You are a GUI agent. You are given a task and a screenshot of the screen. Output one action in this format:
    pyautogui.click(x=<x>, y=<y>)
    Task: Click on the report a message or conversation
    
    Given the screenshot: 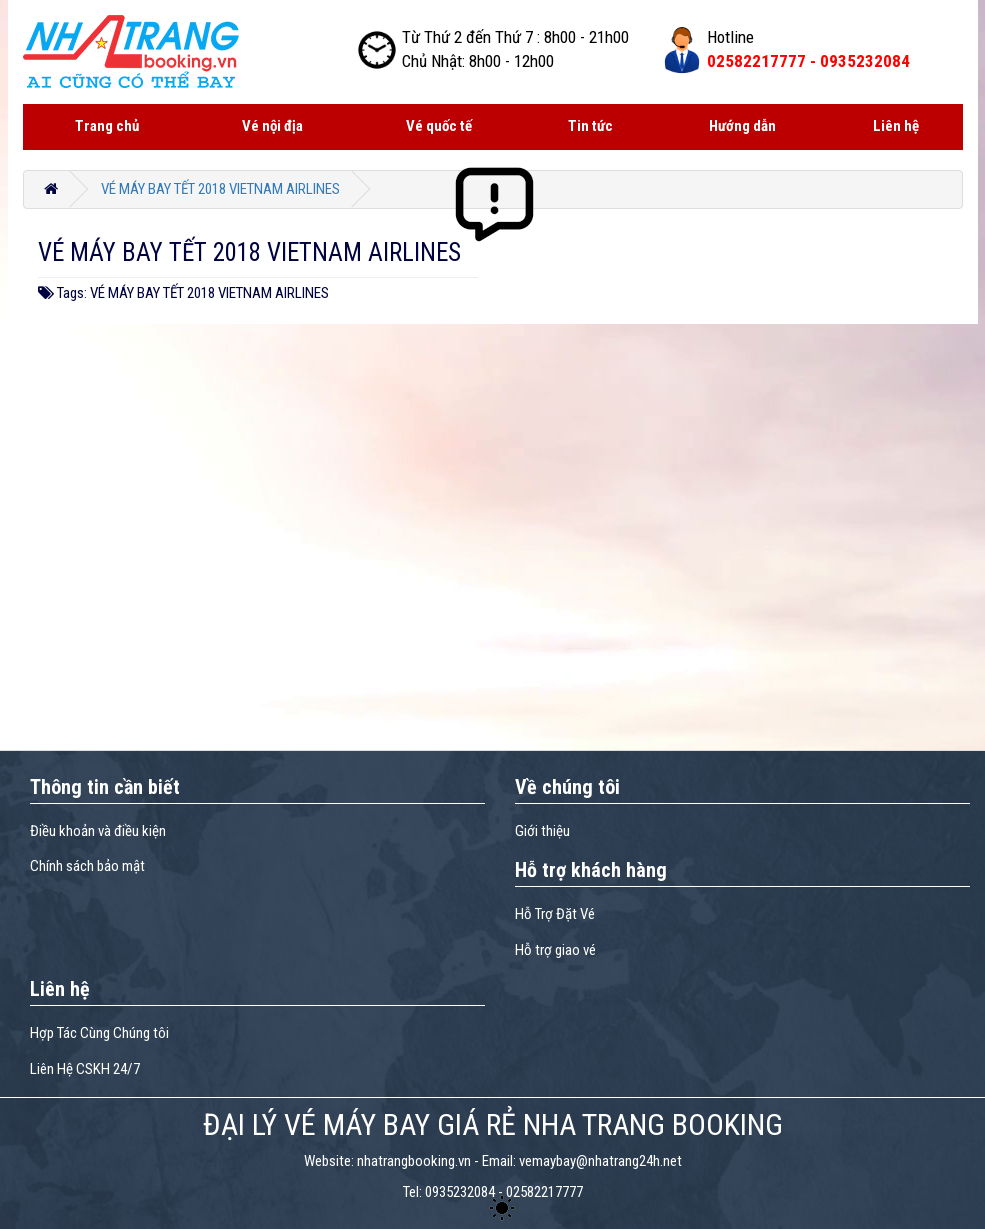 What is the action you would take?
    pyautogui.click(x=494, y=202)
    